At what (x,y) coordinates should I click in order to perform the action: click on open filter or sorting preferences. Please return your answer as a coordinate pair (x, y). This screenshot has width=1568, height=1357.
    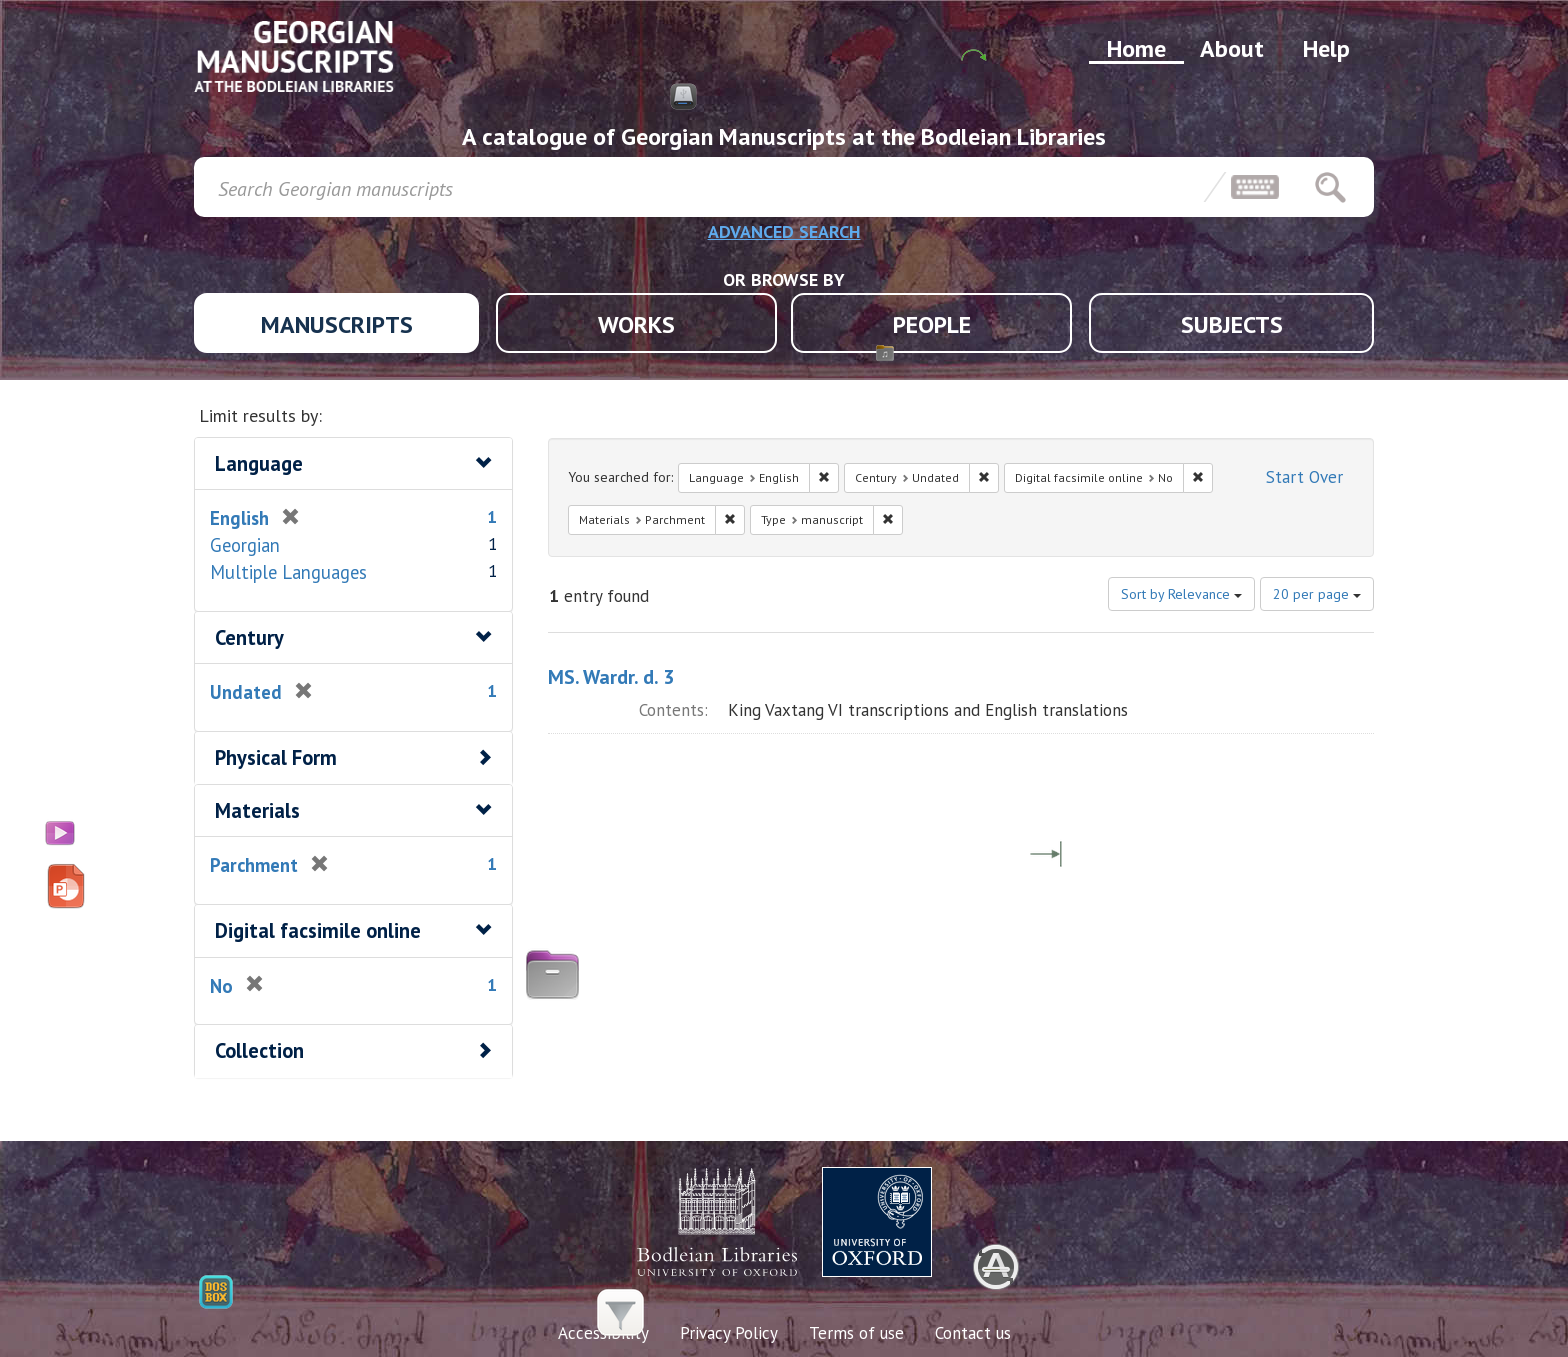
    Looking at the image, I should click on (620, 1312).